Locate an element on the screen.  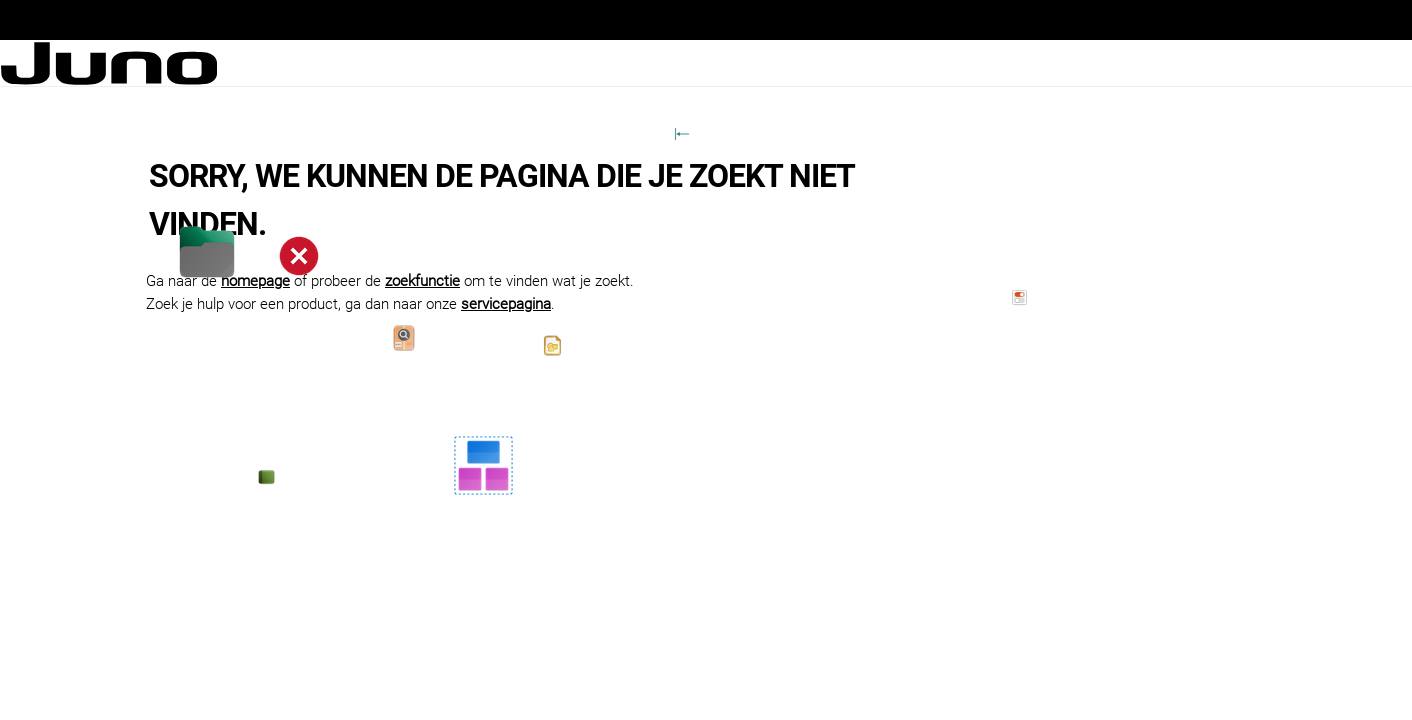
resolving package dependencies is located at coordinates (404, 338).